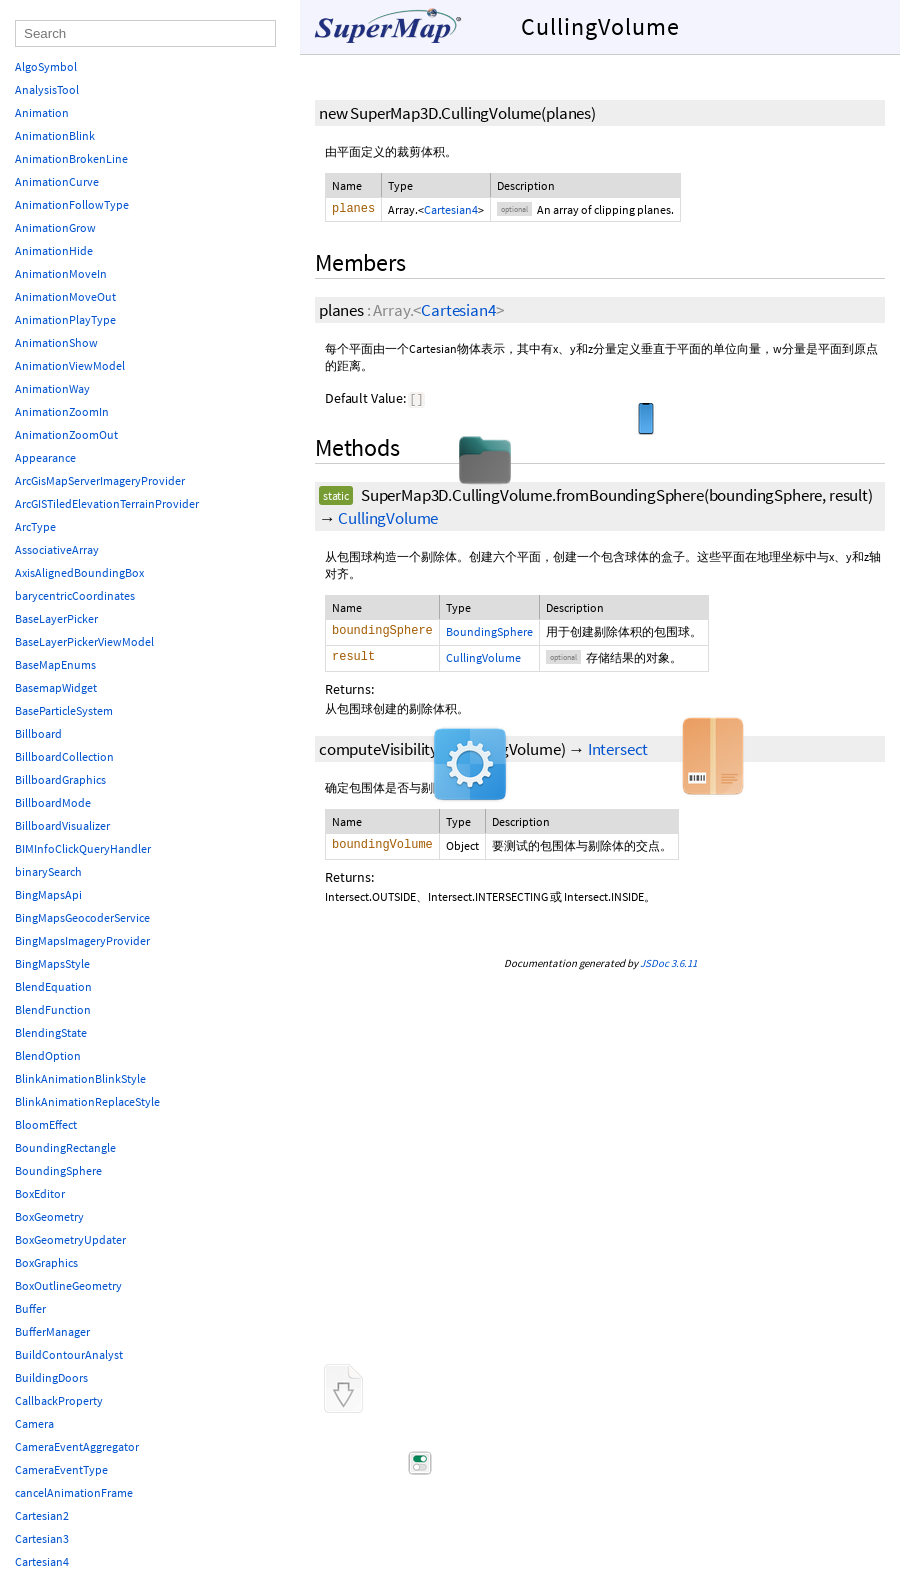 This screenshot has width=900, height=1572. Describe the element at coordinates (420, 1463) in the screenshot. I see `open gnome tweaks to customize desktop settings` at that location.